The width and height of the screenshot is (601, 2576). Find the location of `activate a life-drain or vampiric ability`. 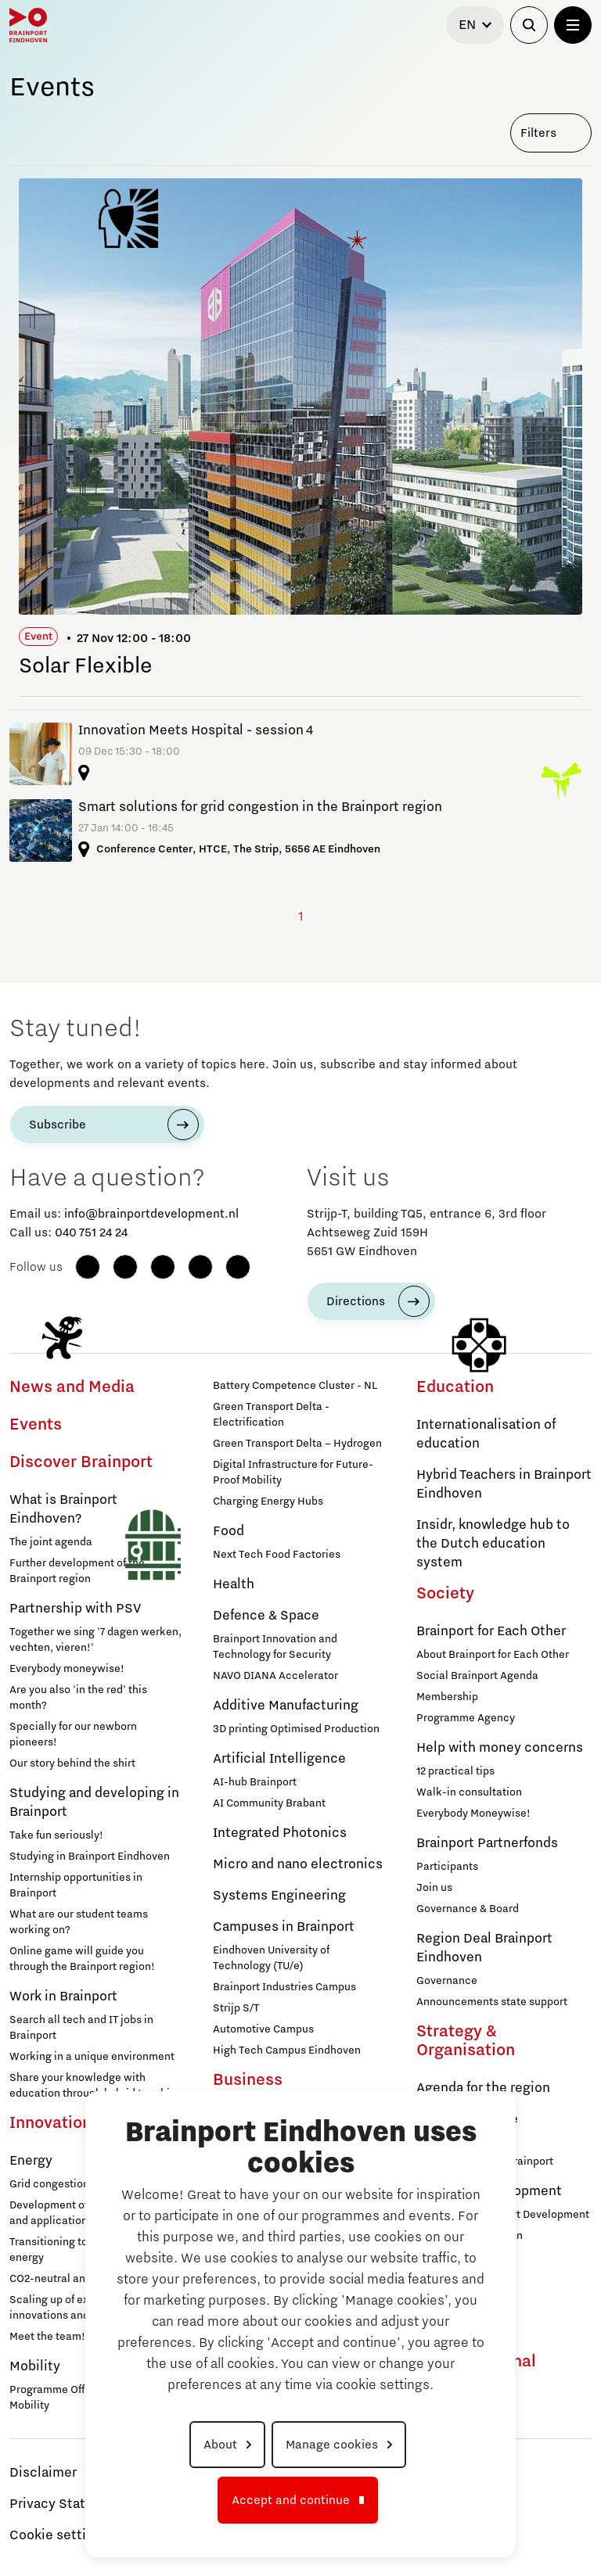

activate a life-drain or vampiric ability is located at coordinates (561, 780).